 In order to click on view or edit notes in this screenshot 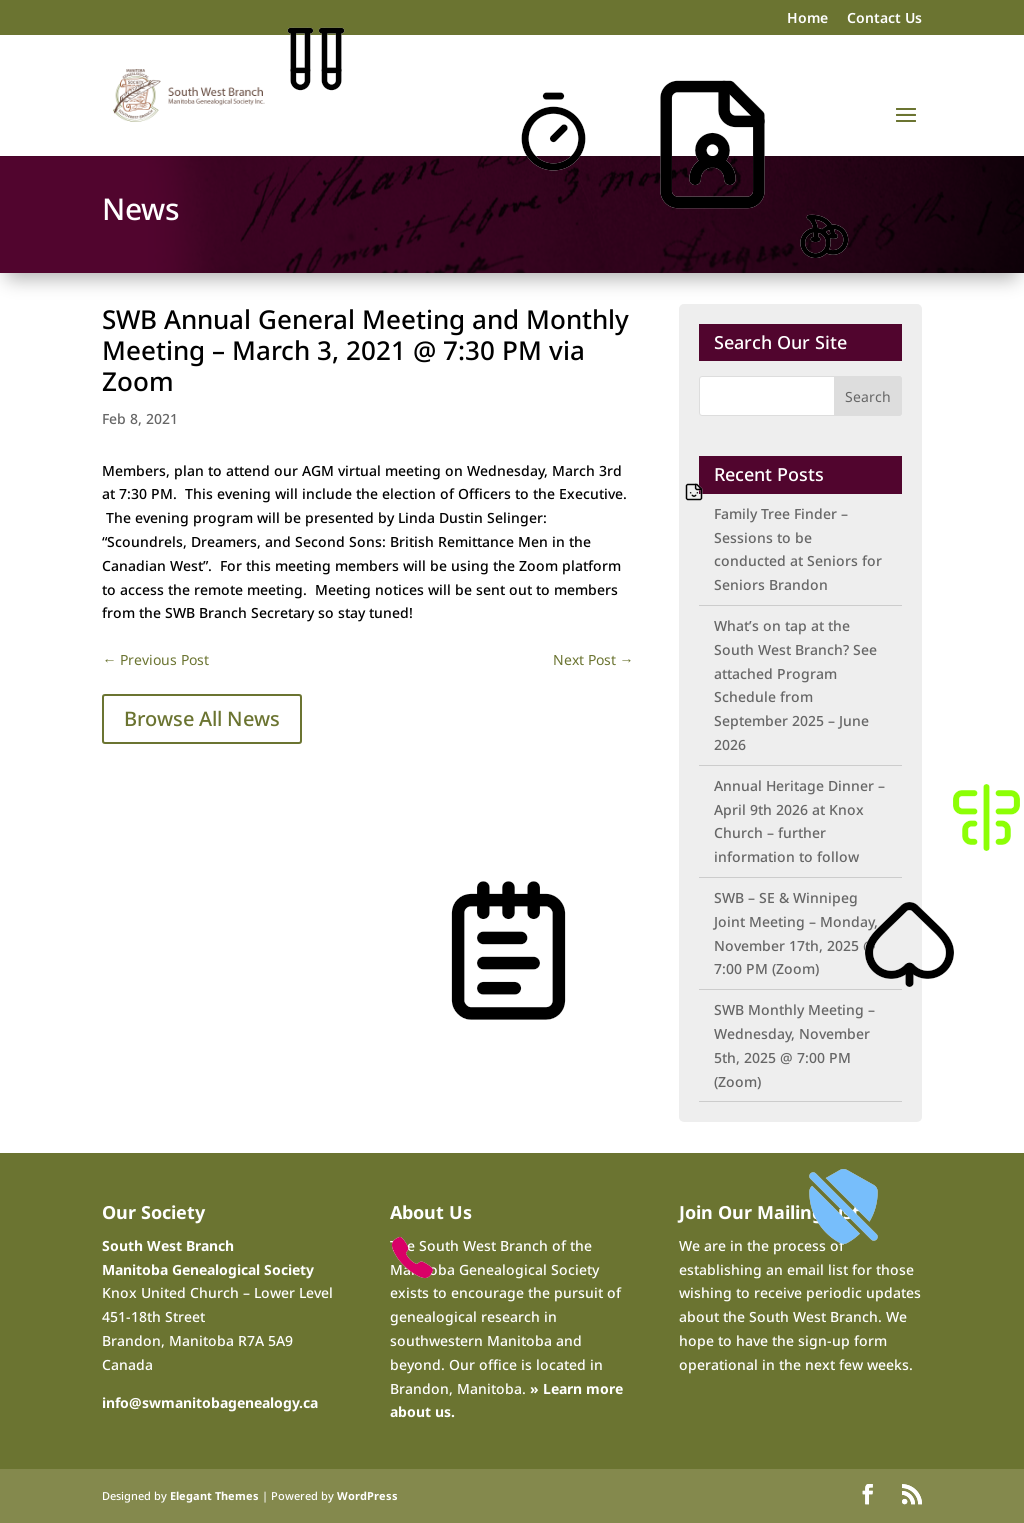, I will do `click(508, 950)`.